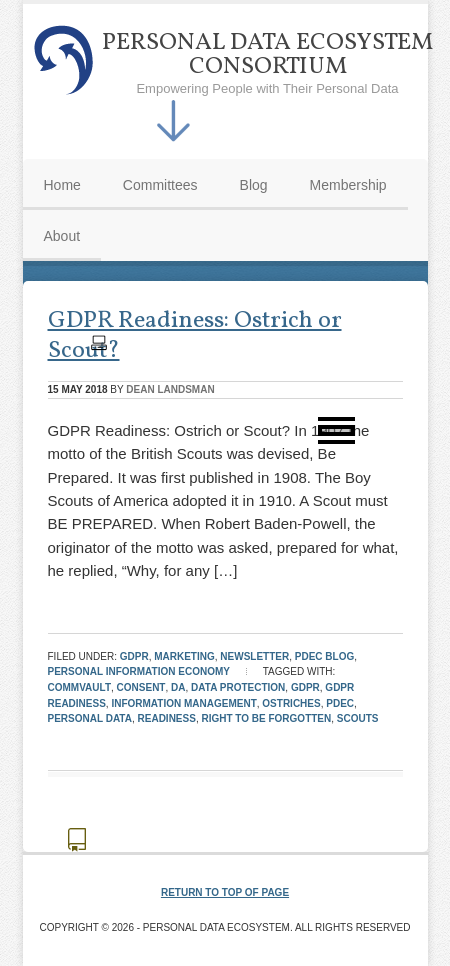 This screenshot has height=966, width=450. What do you see at coordinates (77, 840) in the screenshot?
I see `access a code repository` at bounding box center [77, 840].